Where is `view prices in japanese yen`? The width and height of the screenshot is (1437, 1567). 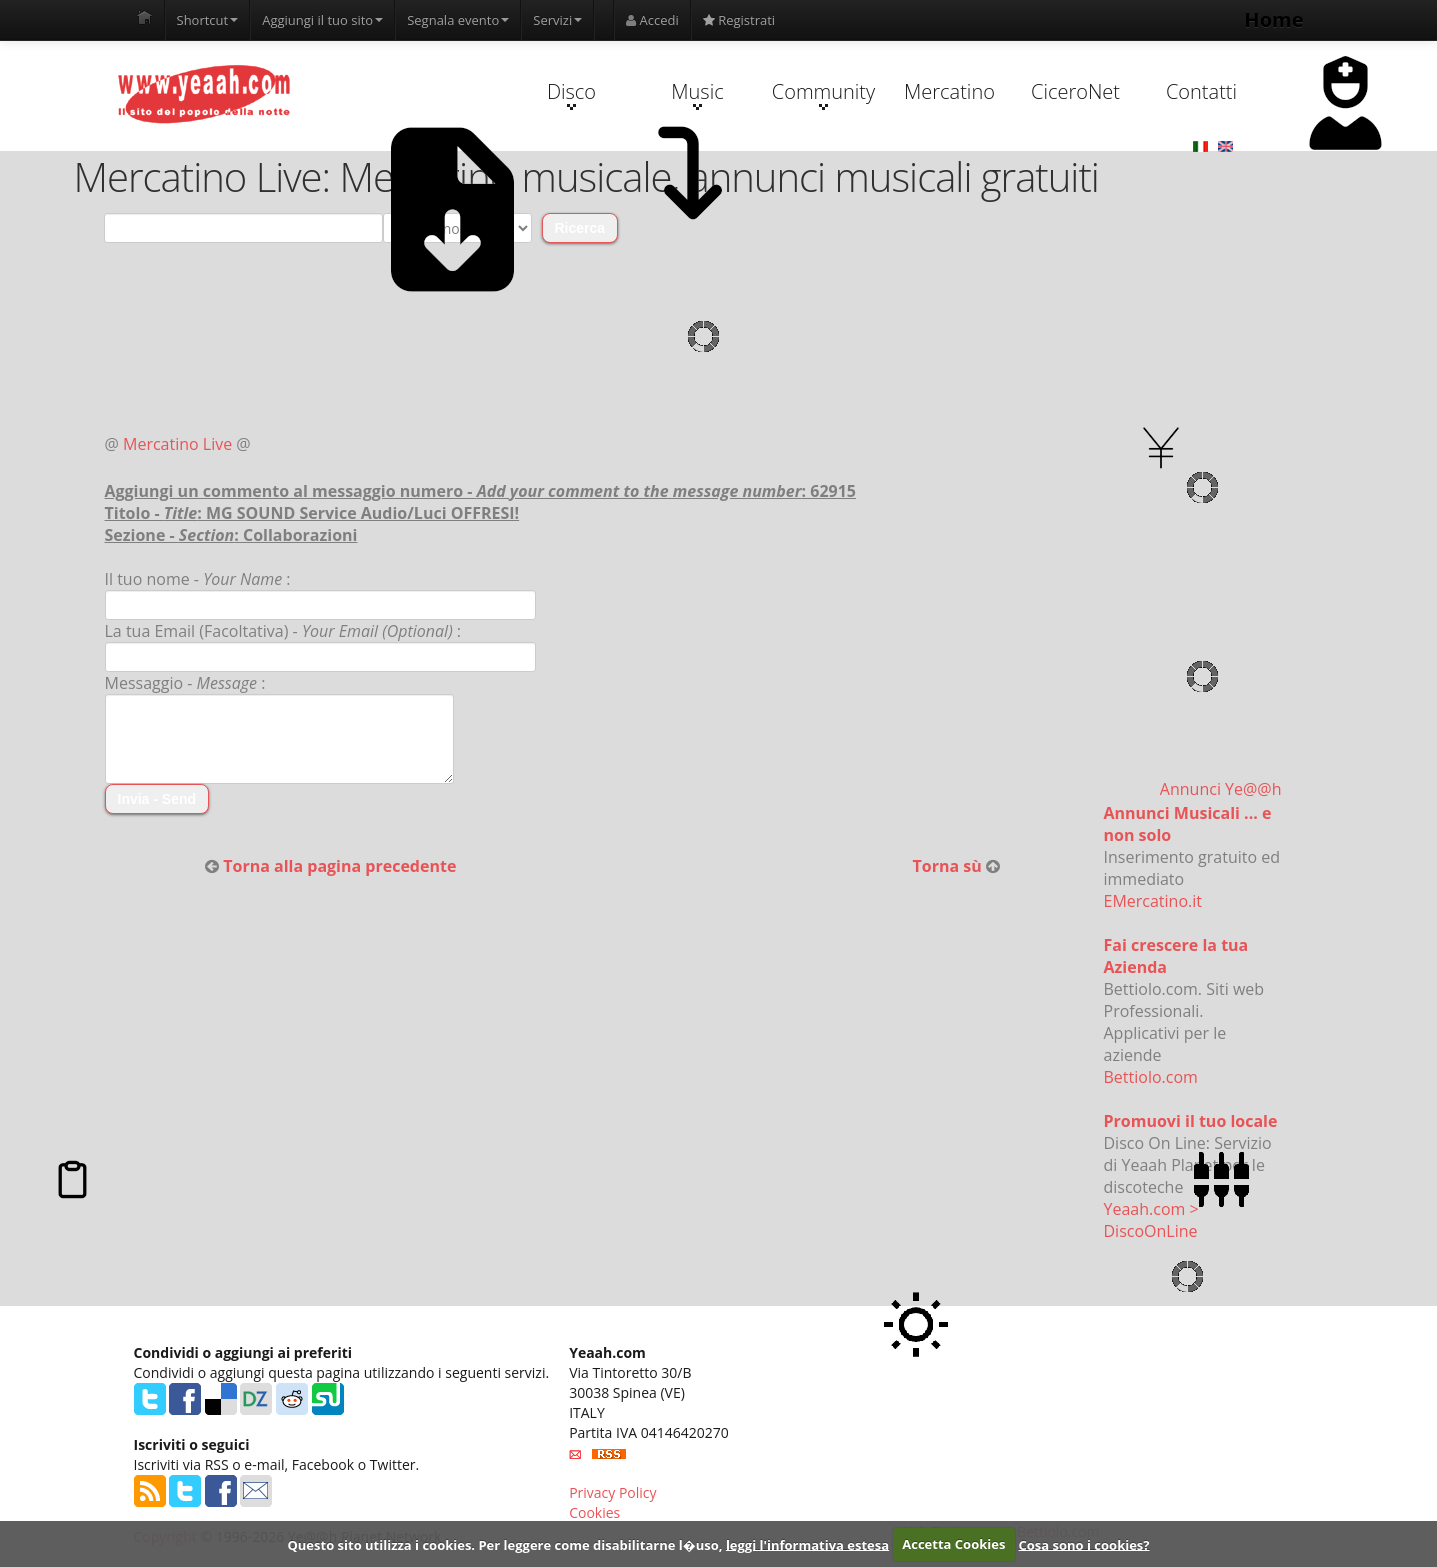 view prices in japanese yen is located at coordinates (1161, 447).